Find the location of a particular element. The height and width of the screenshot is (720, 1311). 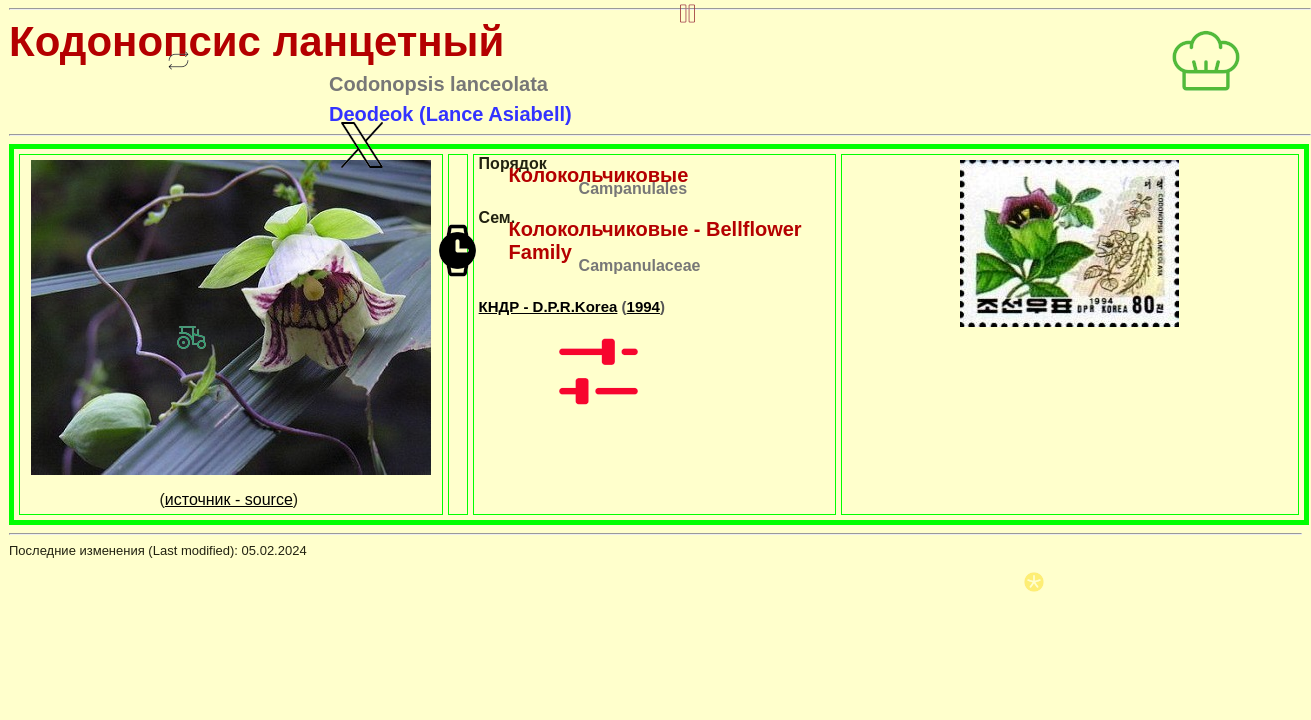

switch to column view layout is located at coordinates (687, 13).